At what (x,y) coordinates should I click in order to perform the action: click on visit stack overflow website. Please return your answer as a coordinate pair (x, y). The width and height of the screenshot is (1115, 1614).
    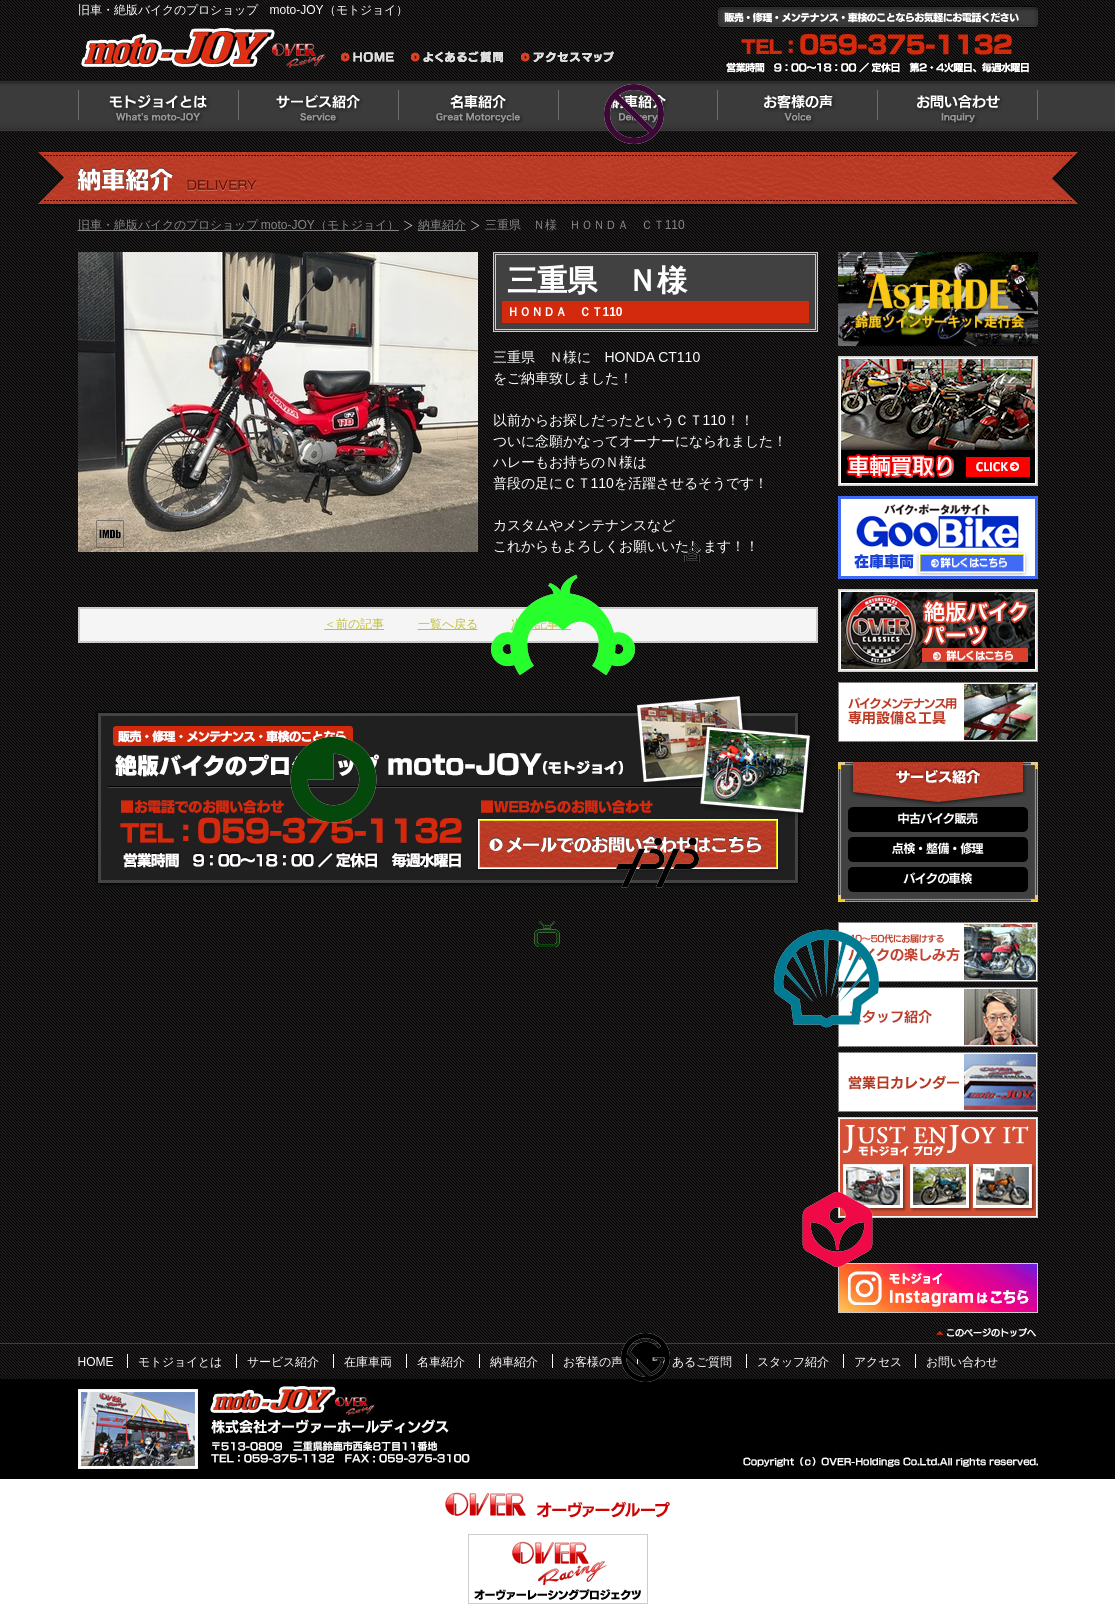
    Looking at the image, I should click on (692, 552).